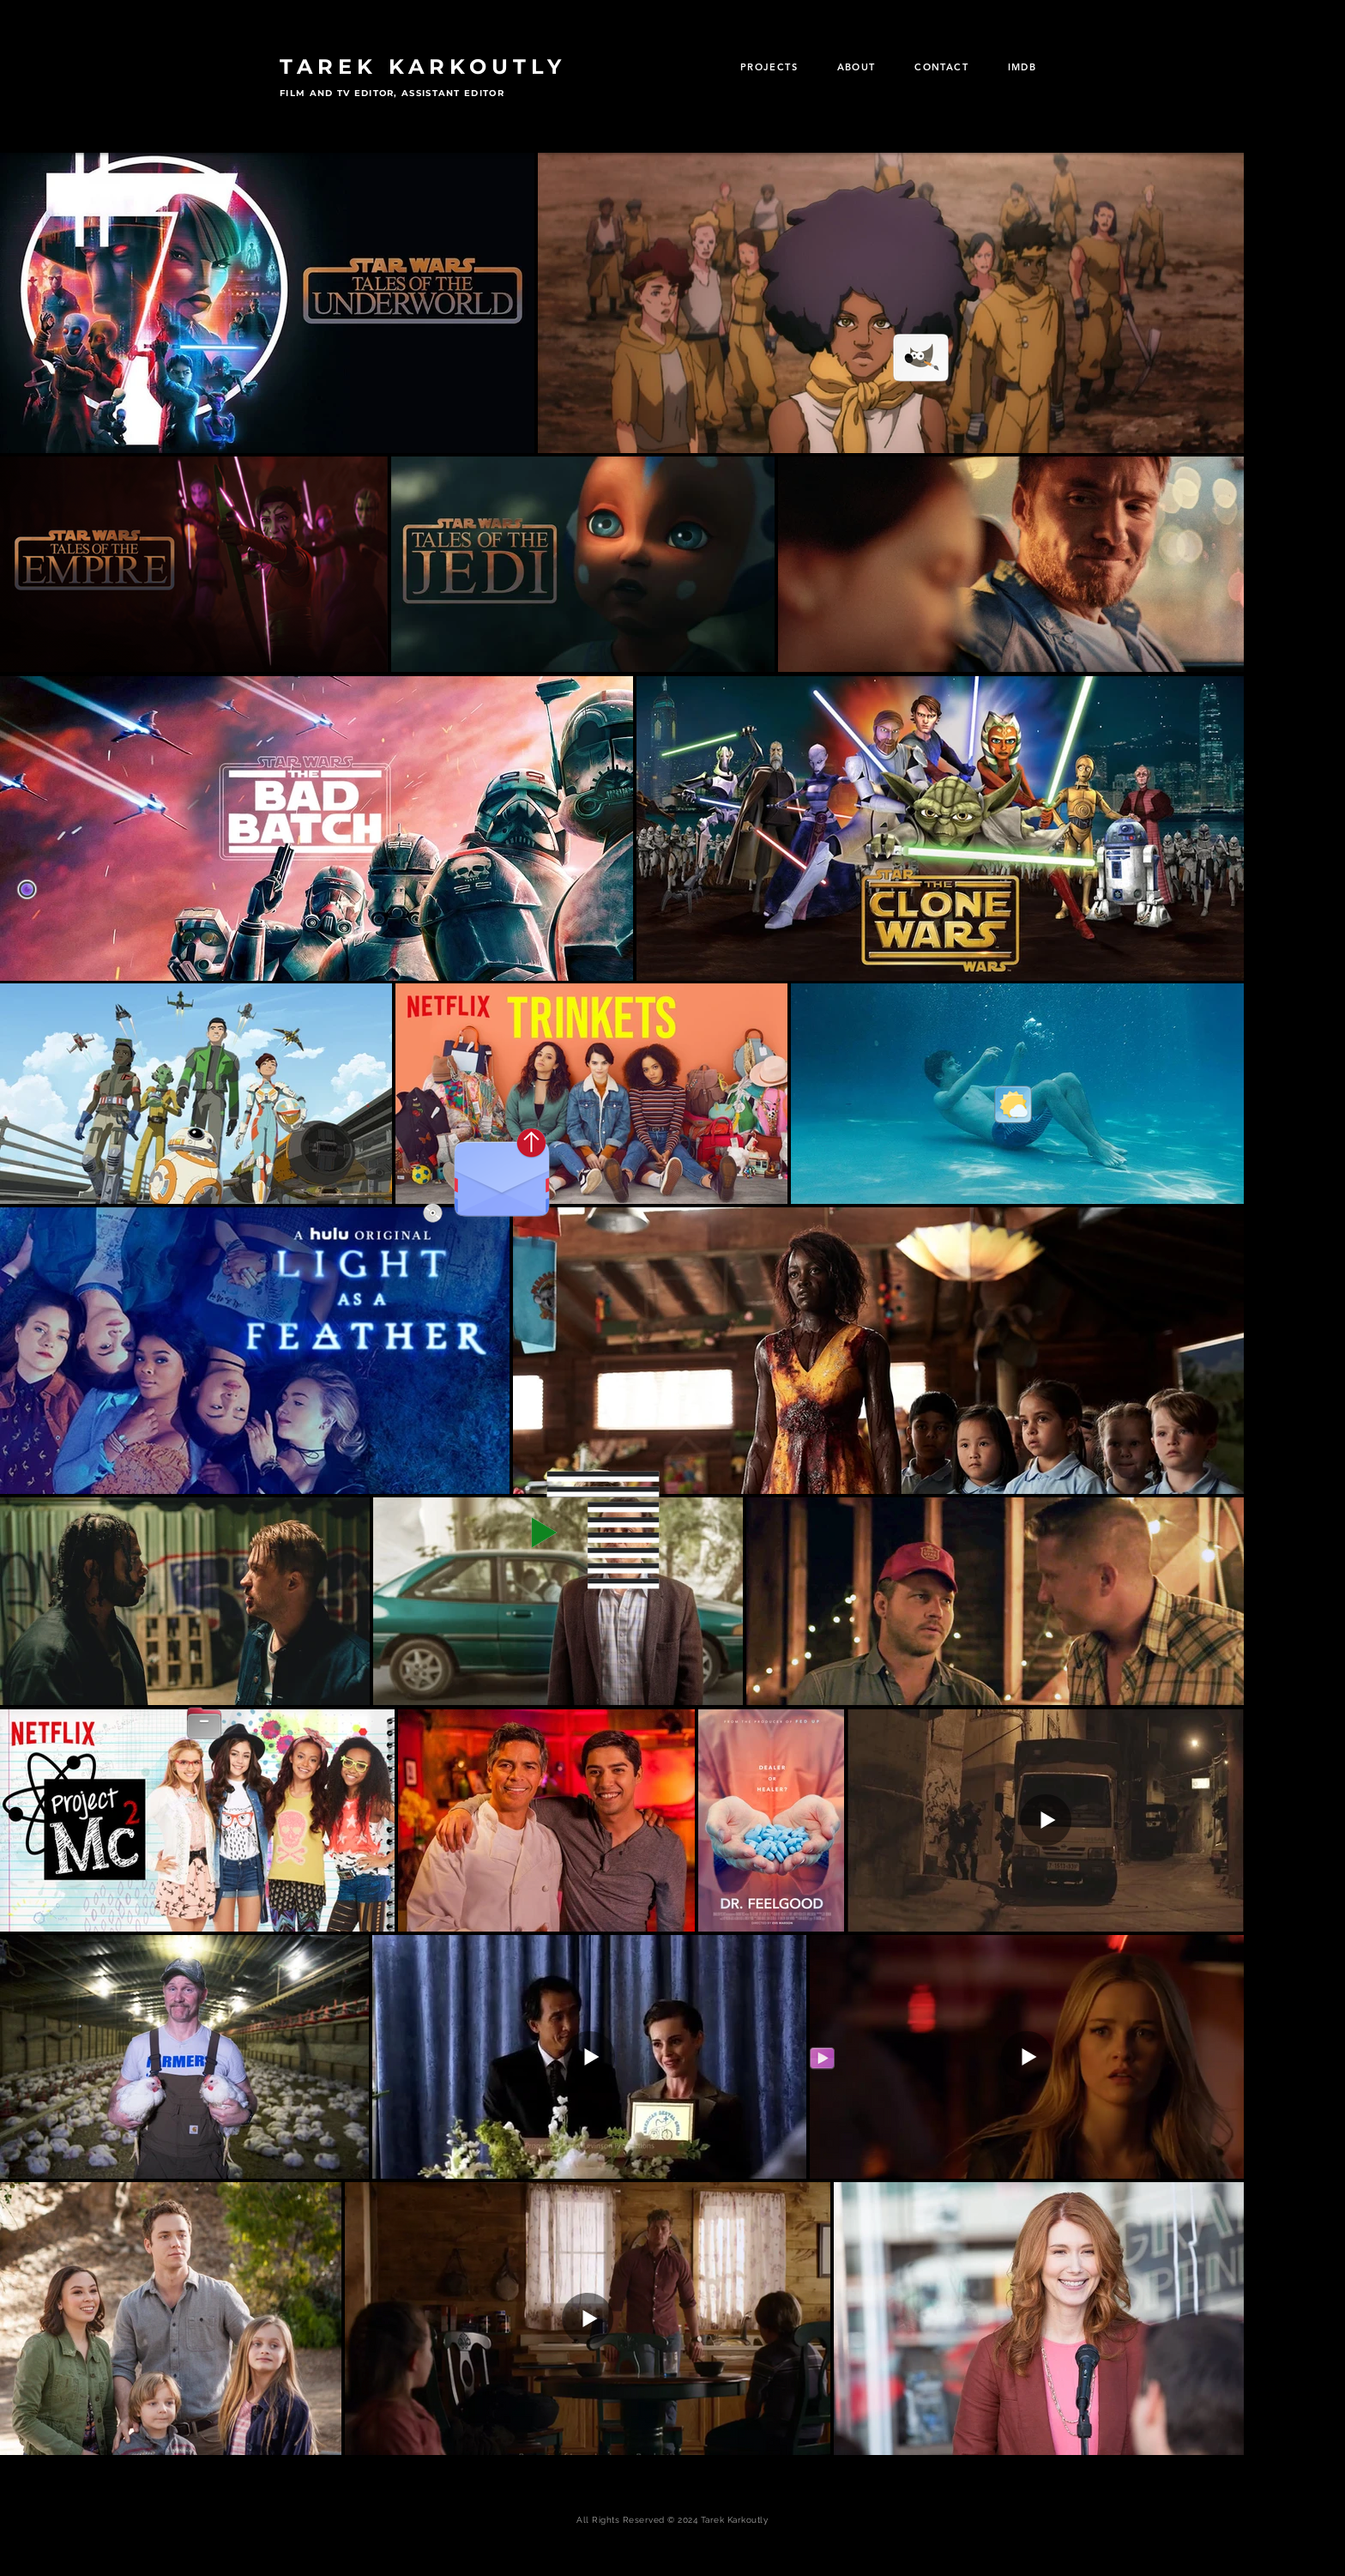  What do you see at coordinates (920, 355) in the screenshot?
I see `a compressed GIMP image file (.xcf.gz or .xcf.bz2)` at bounding box center [920, 355].